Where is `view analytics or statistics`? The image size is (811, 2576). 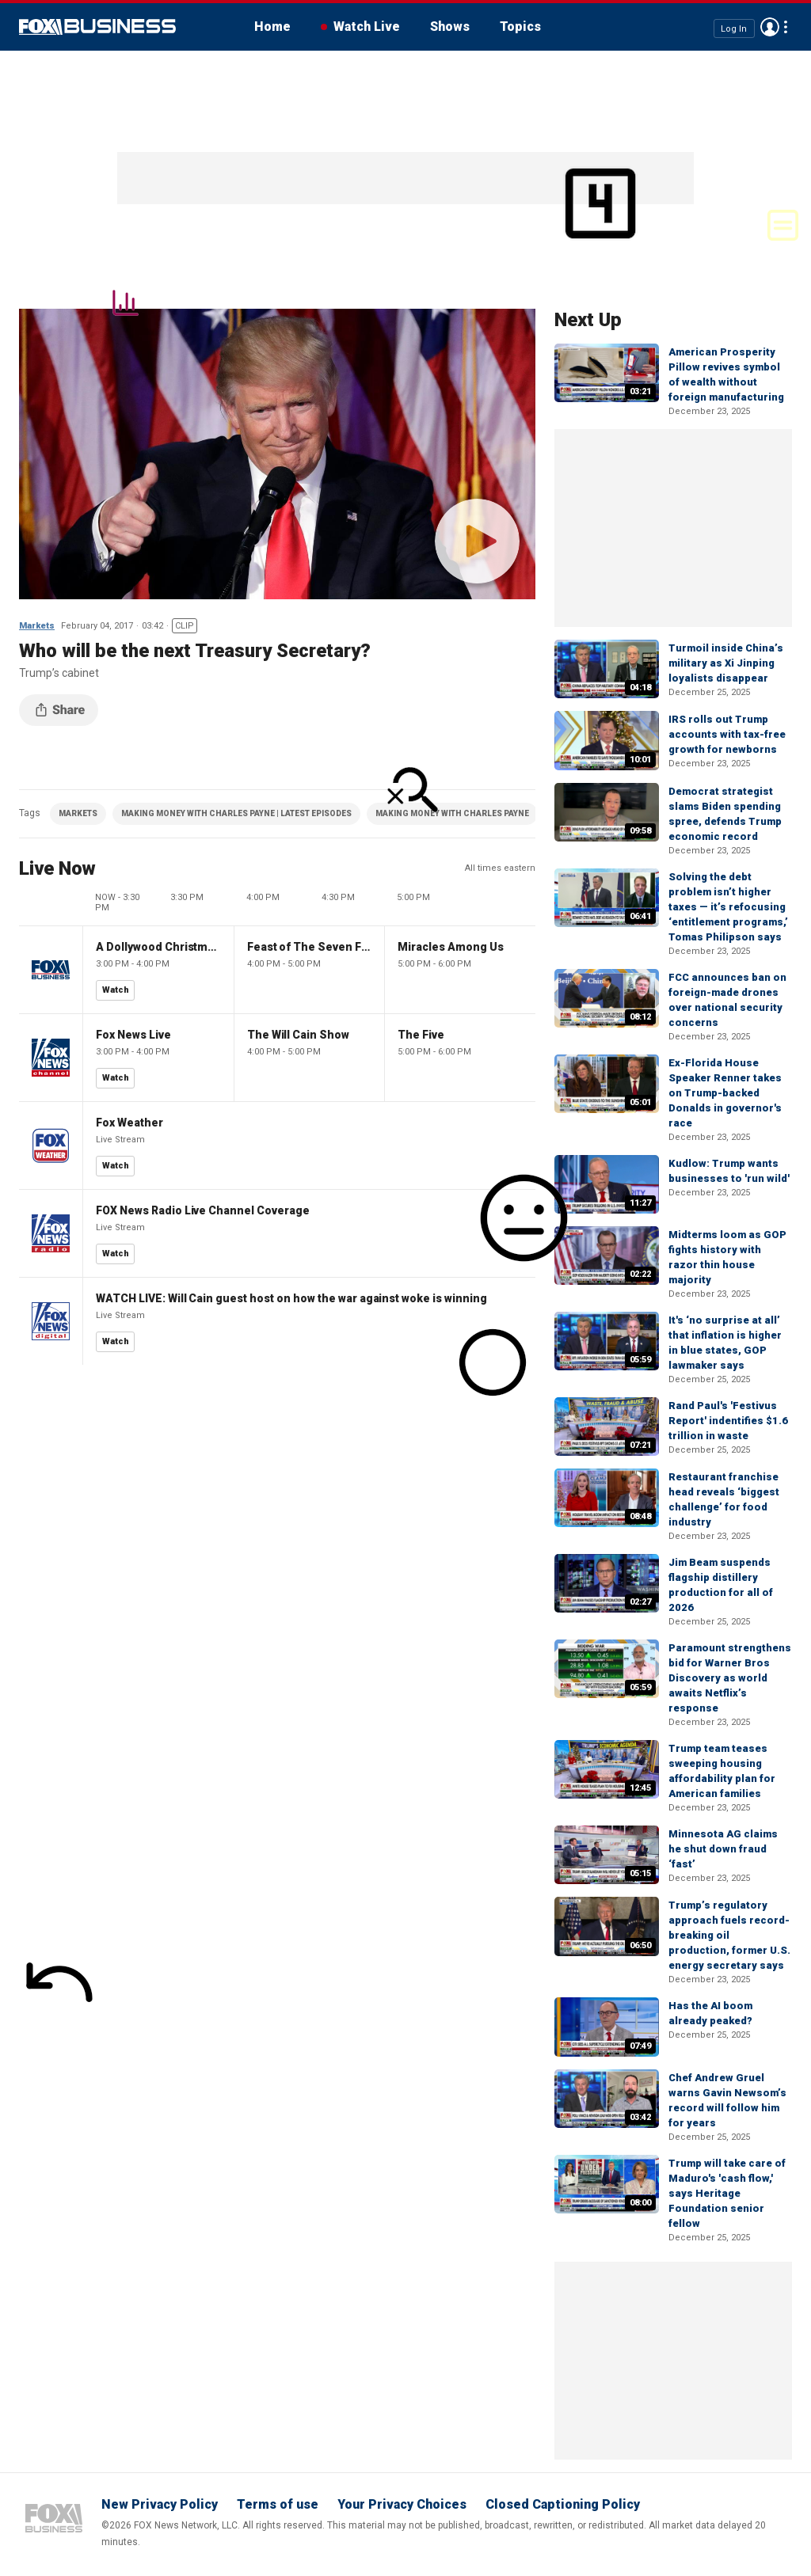
view analytics or statistics is located at coordinates (125, 302).